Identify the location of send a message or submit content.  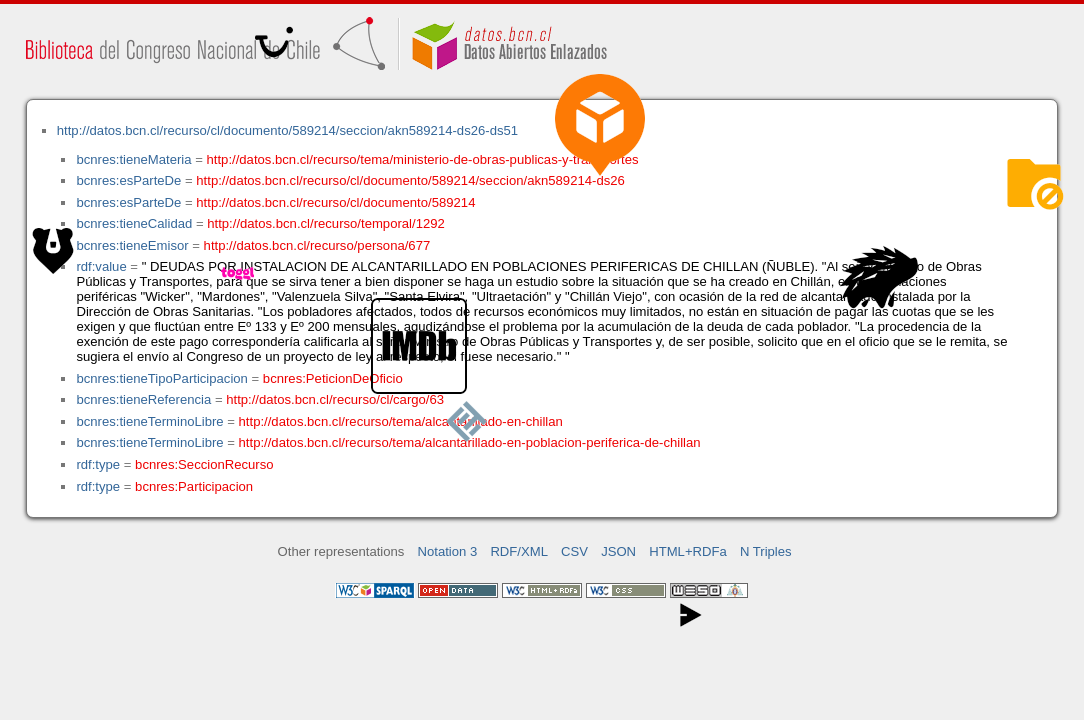
(690, 615).